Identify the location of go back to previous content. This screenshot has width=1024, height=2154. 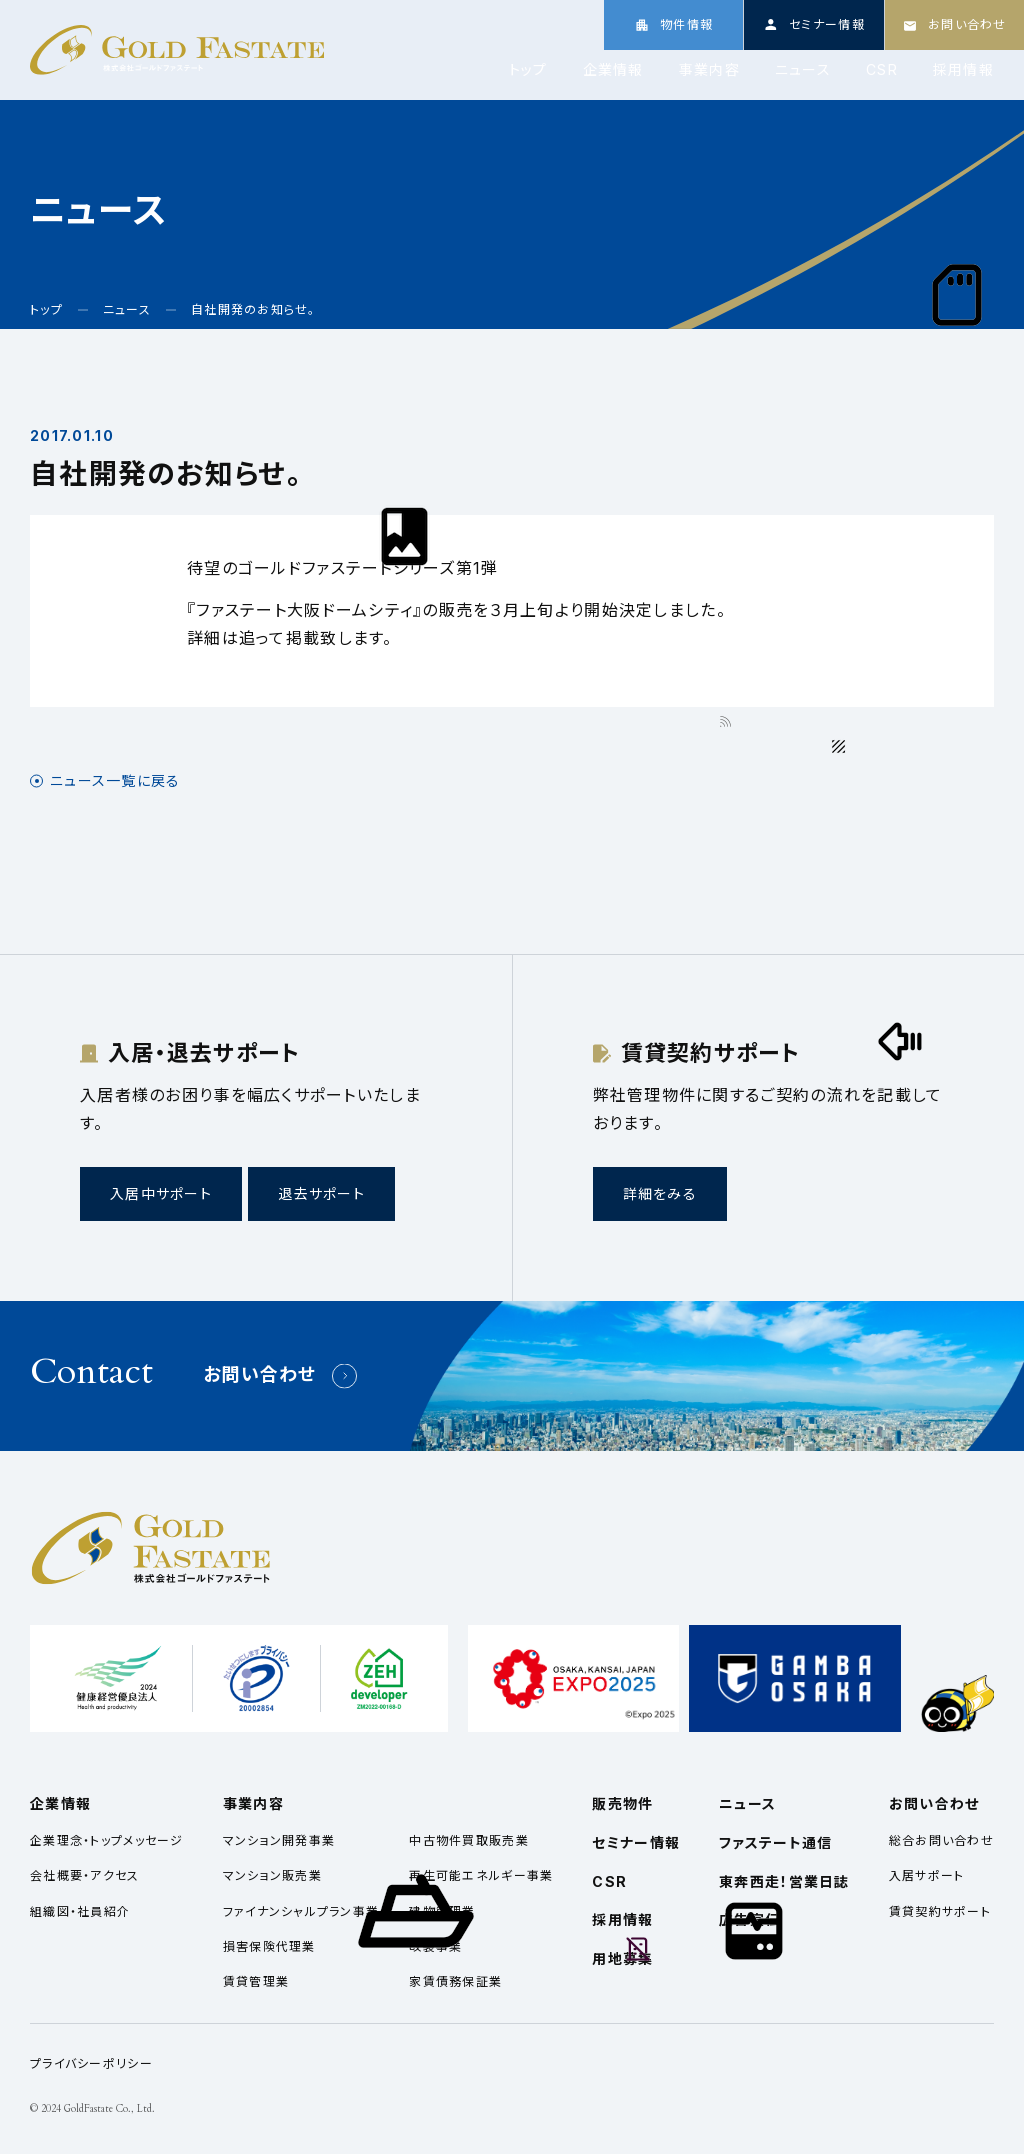
(899, 1041).